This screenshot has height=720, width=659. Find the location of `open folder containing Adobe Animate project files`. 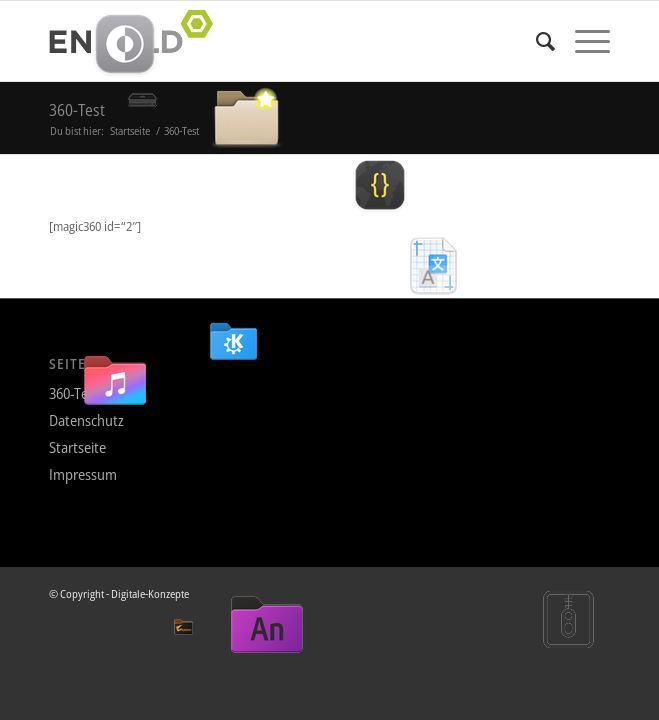

open folder containing Adobe Animate project files is located at coordinates (266, 626).